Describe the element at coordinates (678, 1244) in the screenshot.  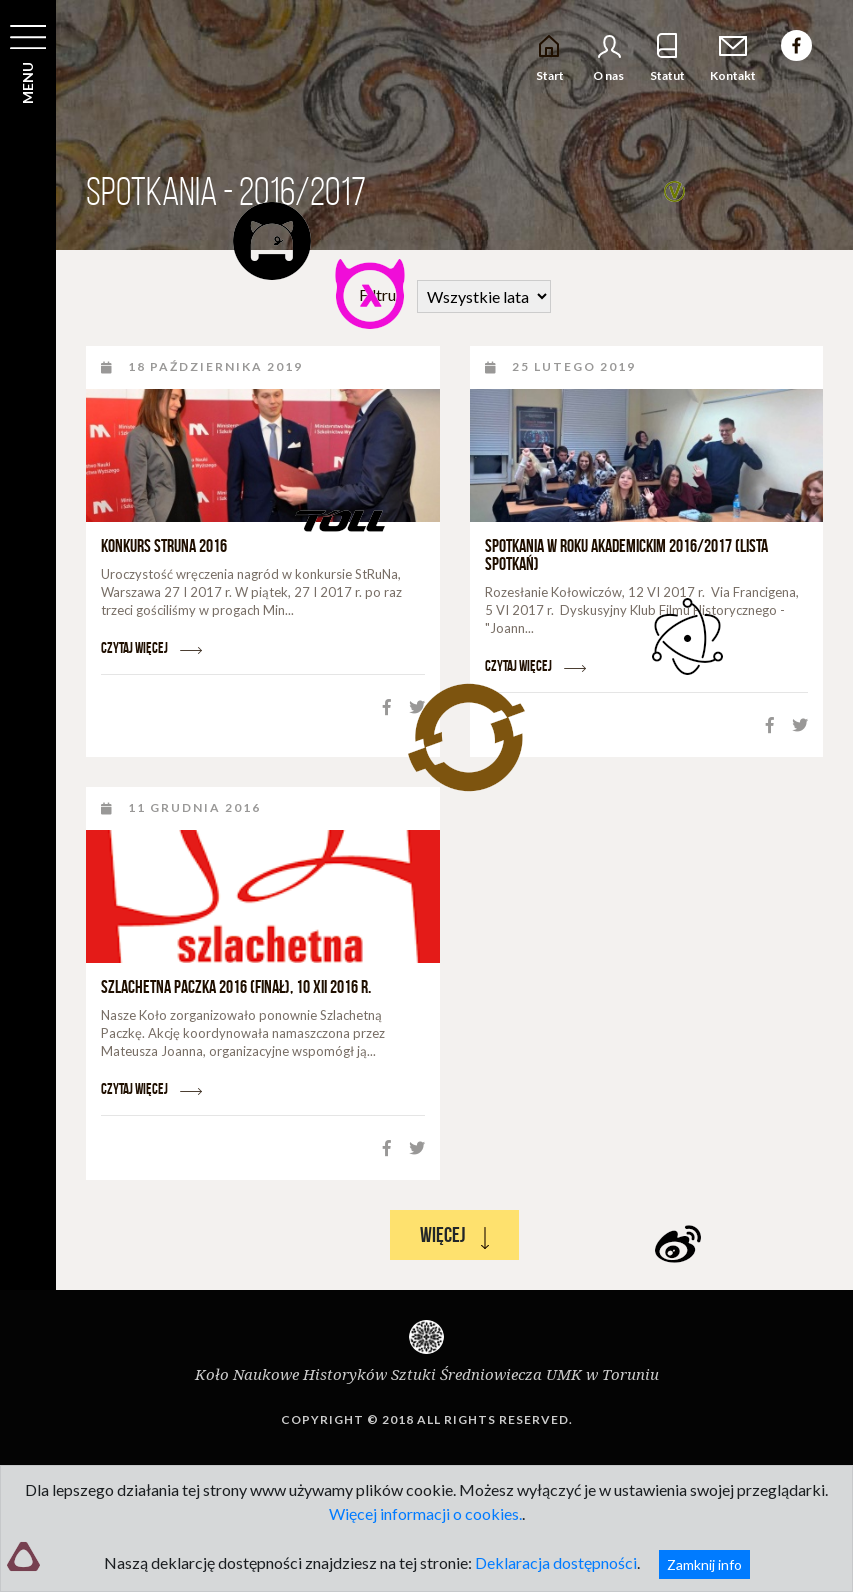
I see `open Sina Weibo app` at that location.